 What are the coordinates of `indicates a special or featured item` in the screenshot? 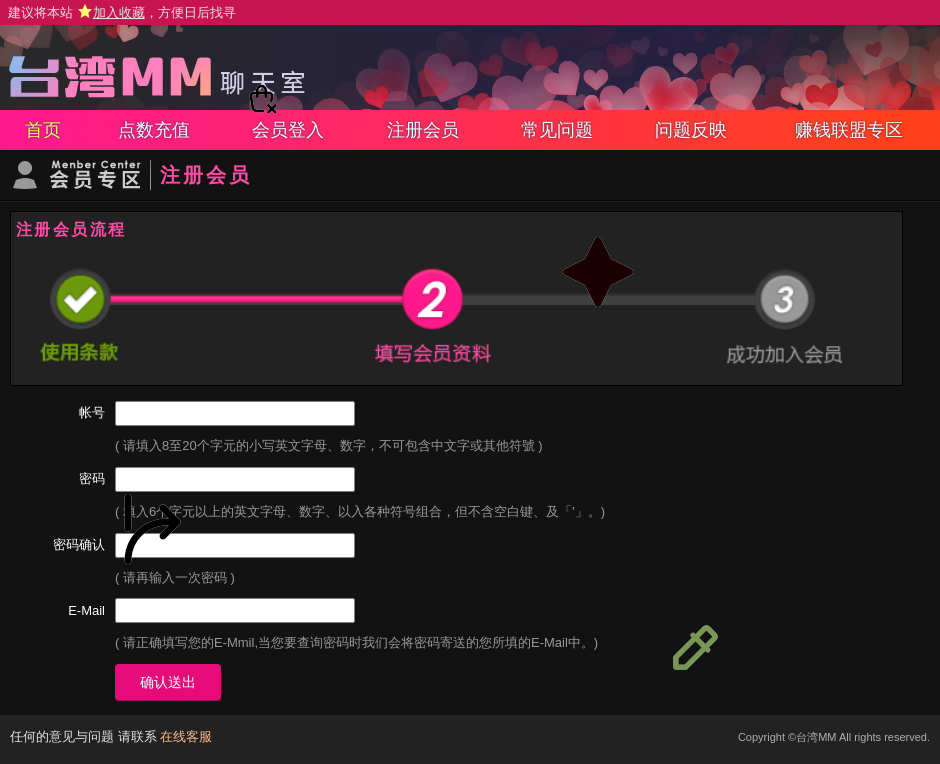 It's located at (598, 272).